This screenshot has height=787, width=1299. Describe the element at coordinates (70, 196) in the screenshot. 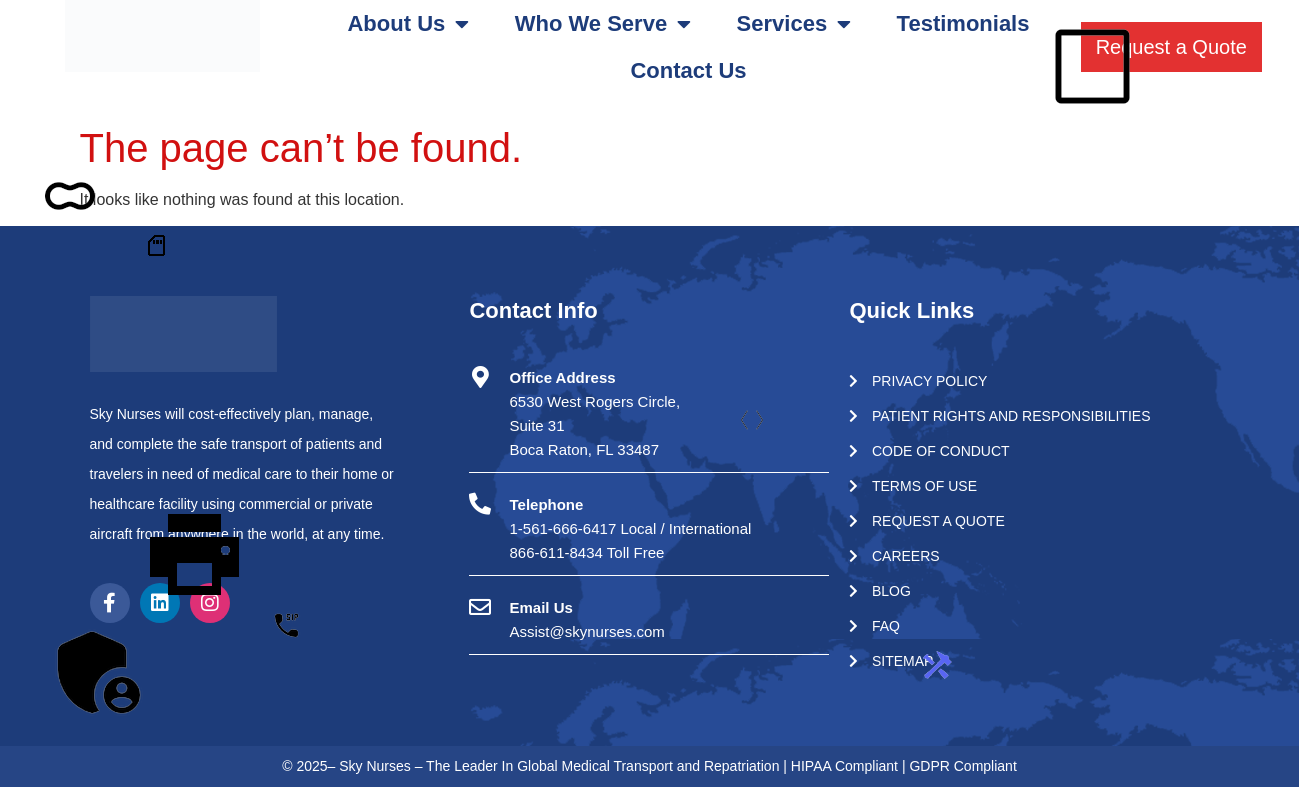

I see `peanut app logo or brand icon` at that location.